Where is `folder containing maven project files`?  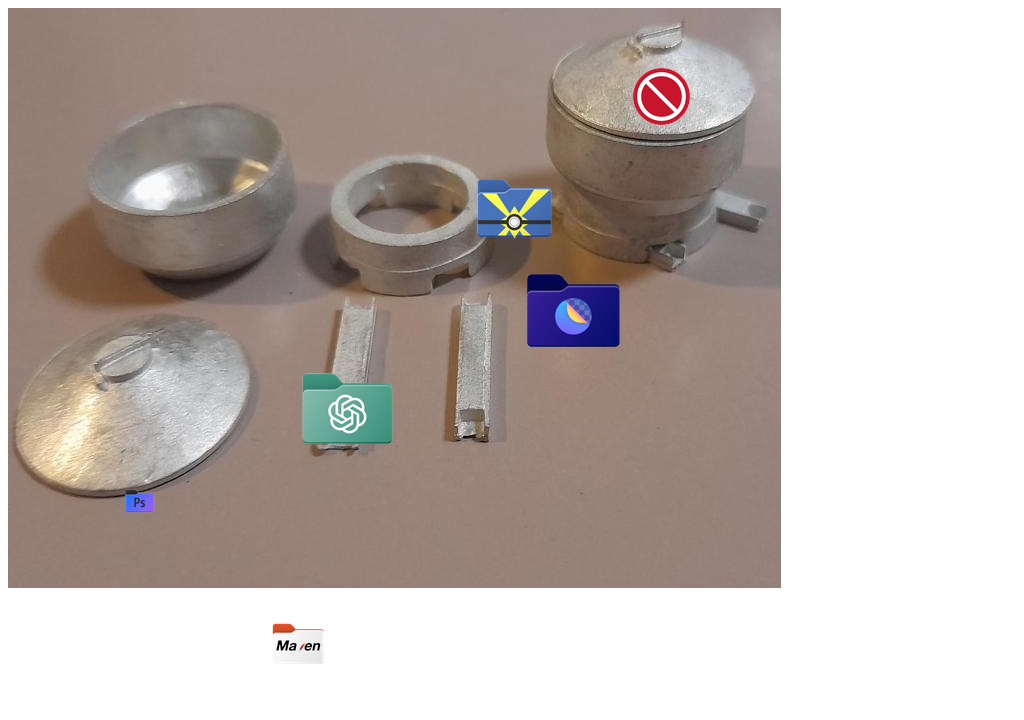
folder containing maven project files is located at coordinates (298, 645).